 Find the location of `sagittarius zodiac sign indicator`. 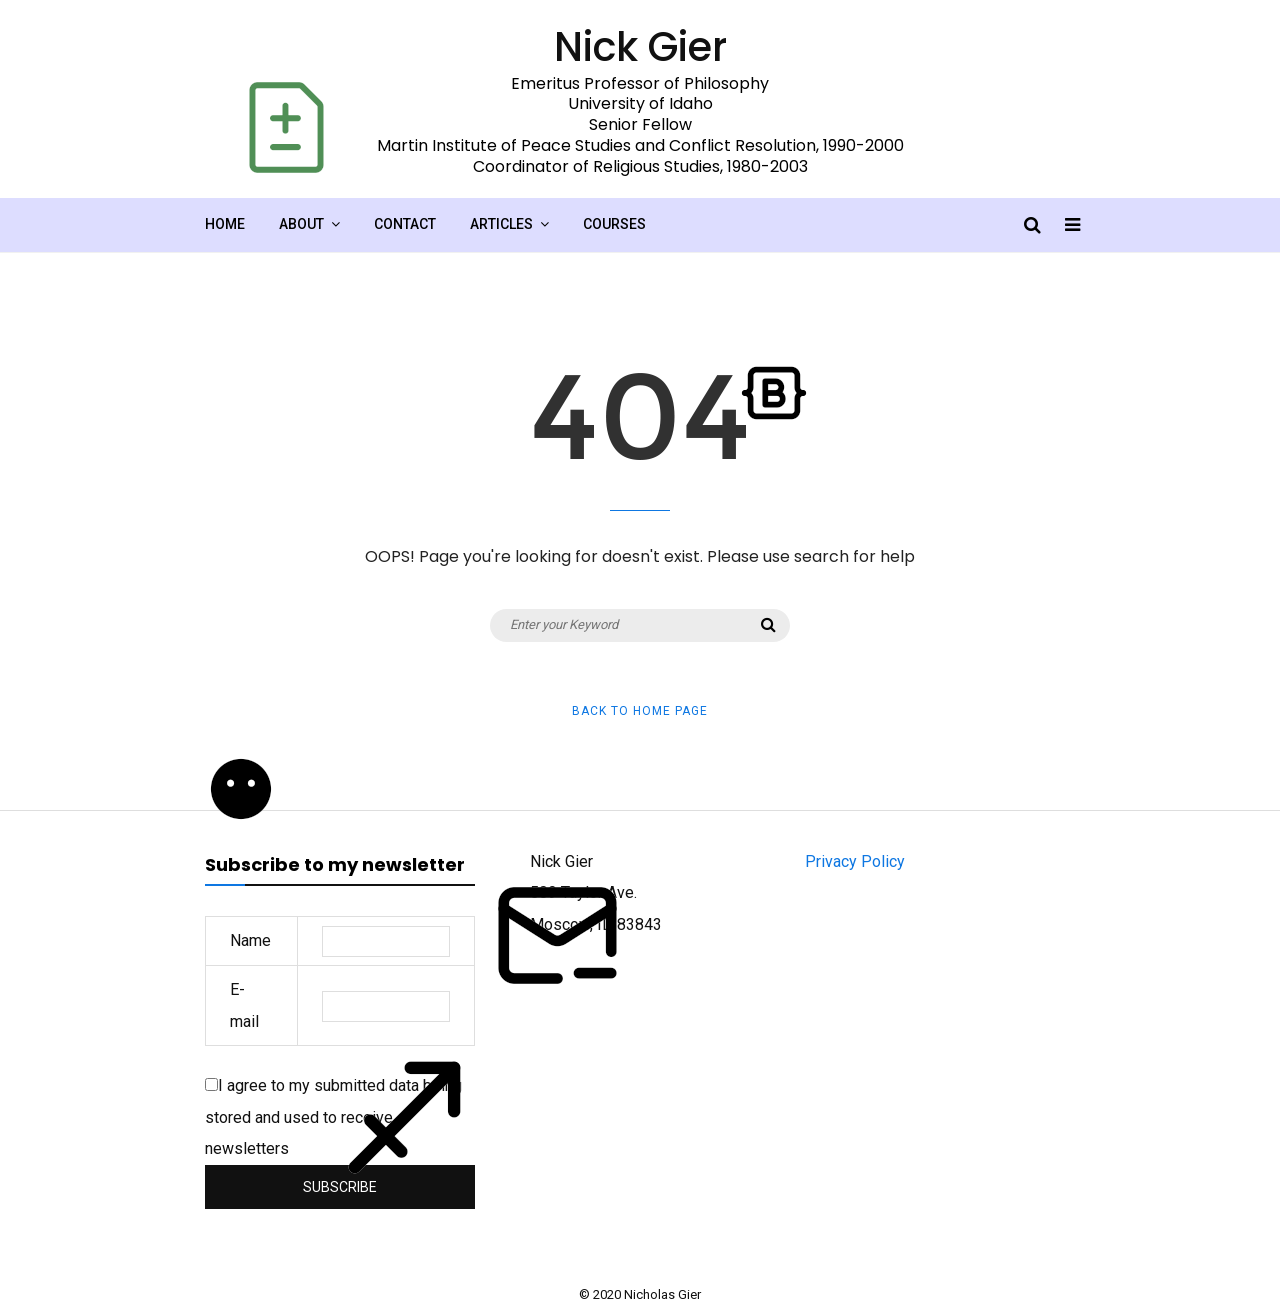

sagittarius zodiac sign indicator is located at coordinates (404, 1117).